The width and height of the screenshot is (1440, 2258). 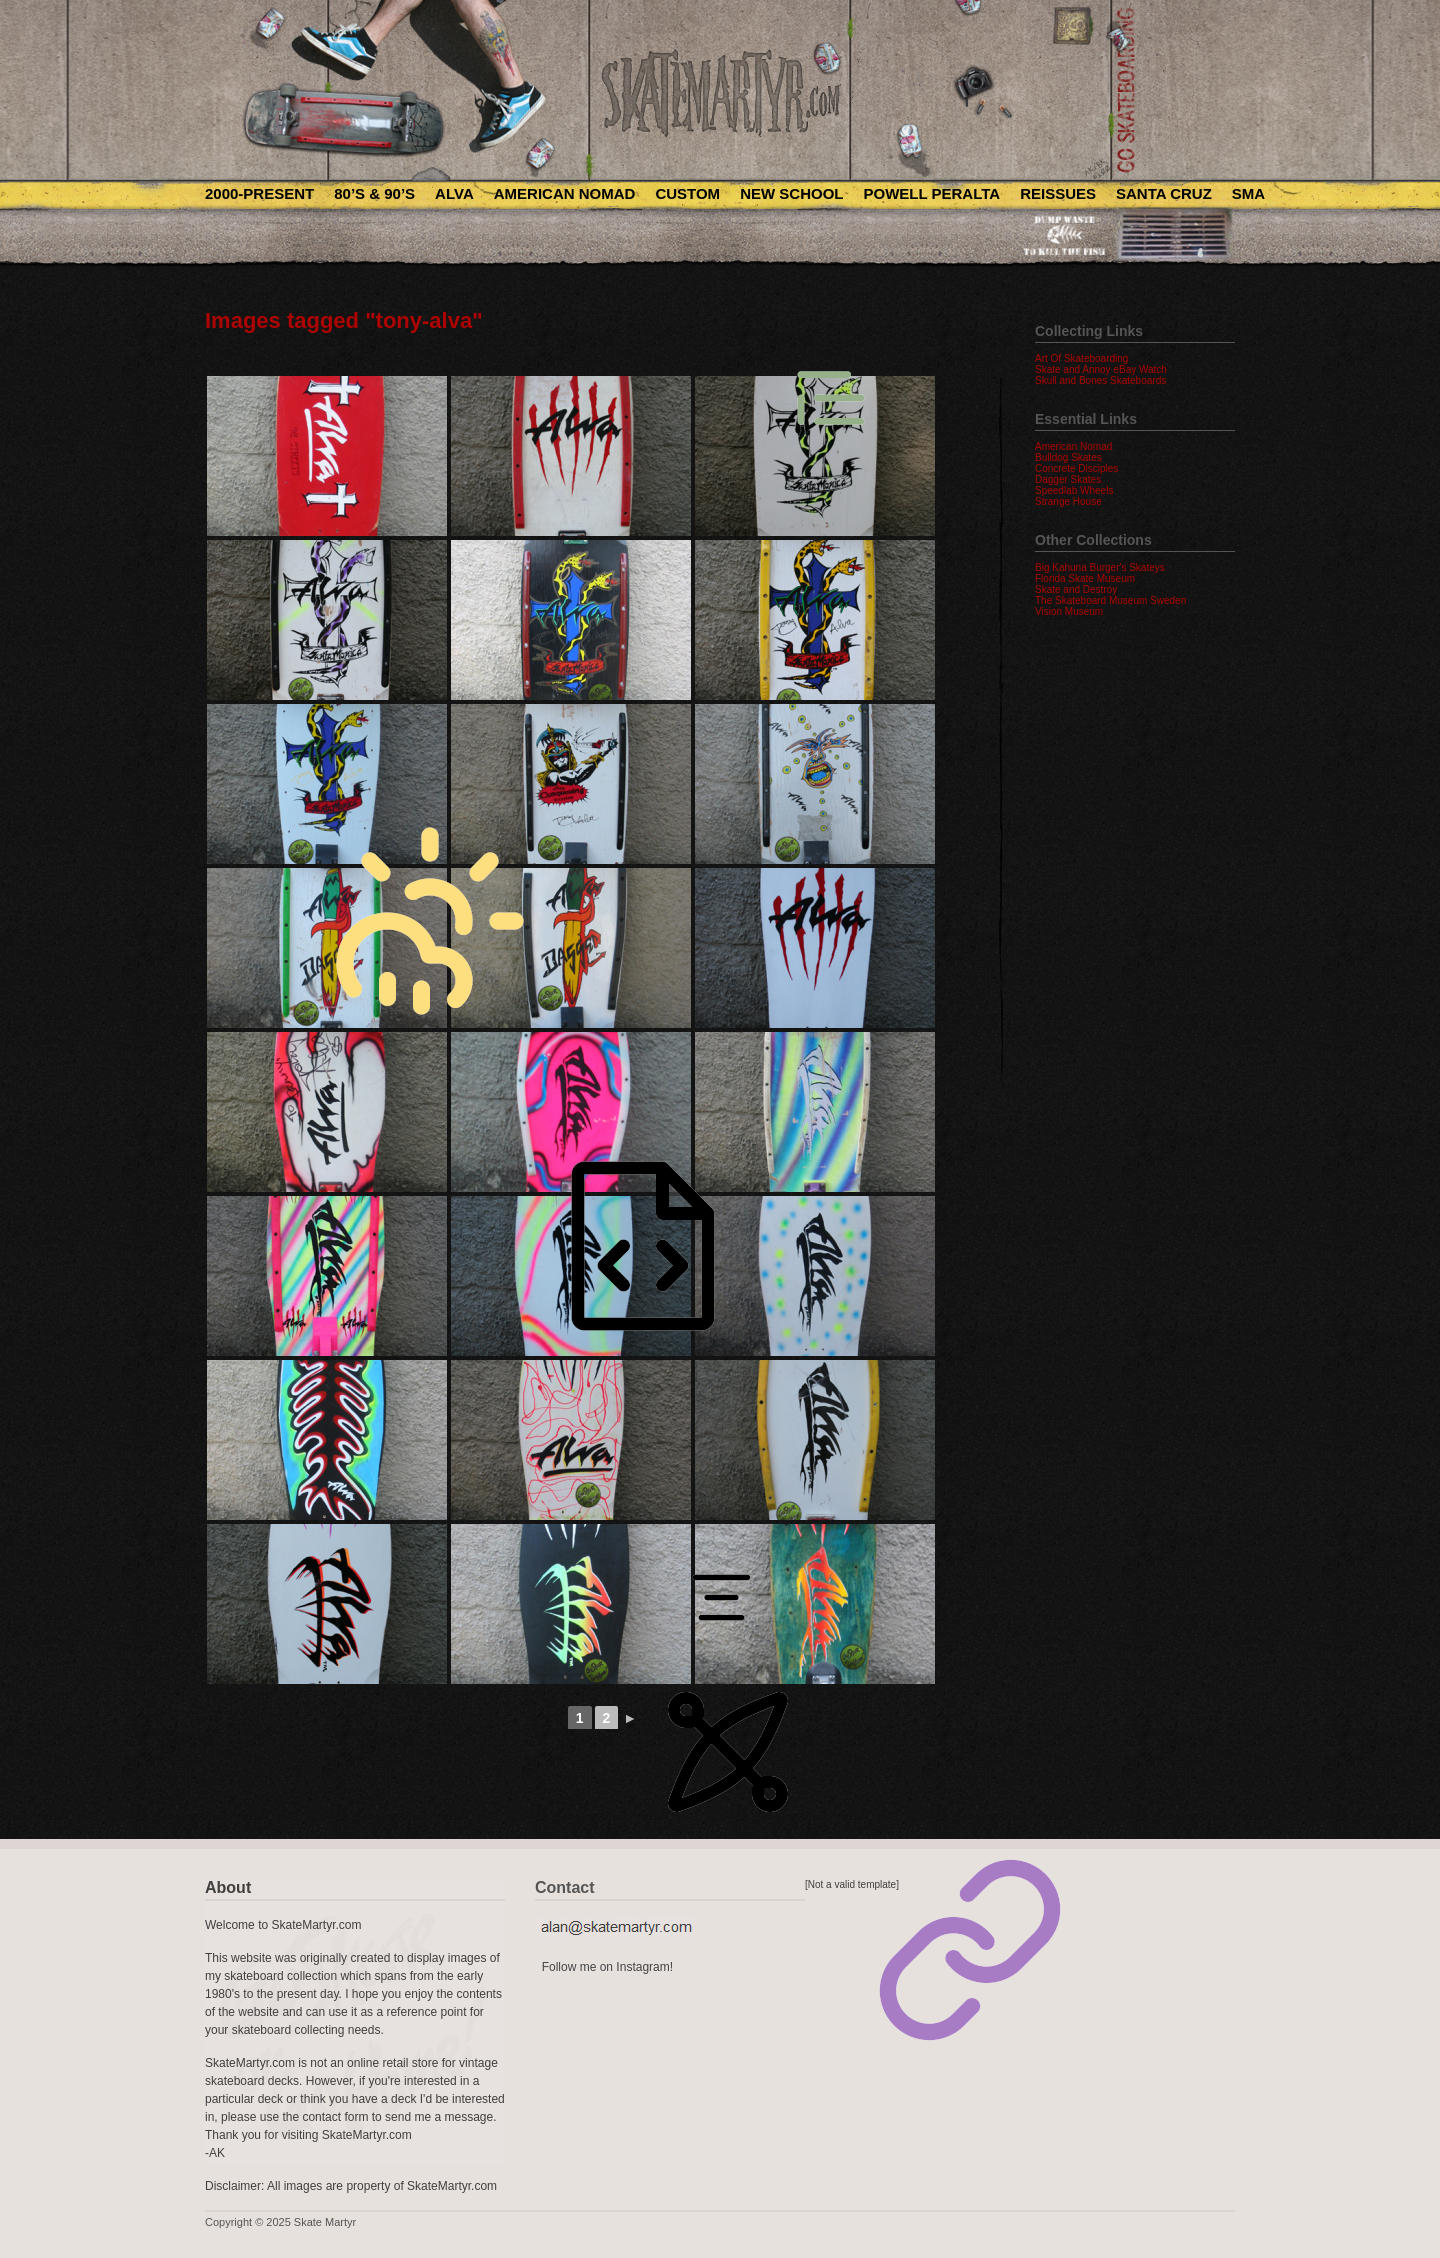 I want to click on center align text, so click(x=721, y=1597).